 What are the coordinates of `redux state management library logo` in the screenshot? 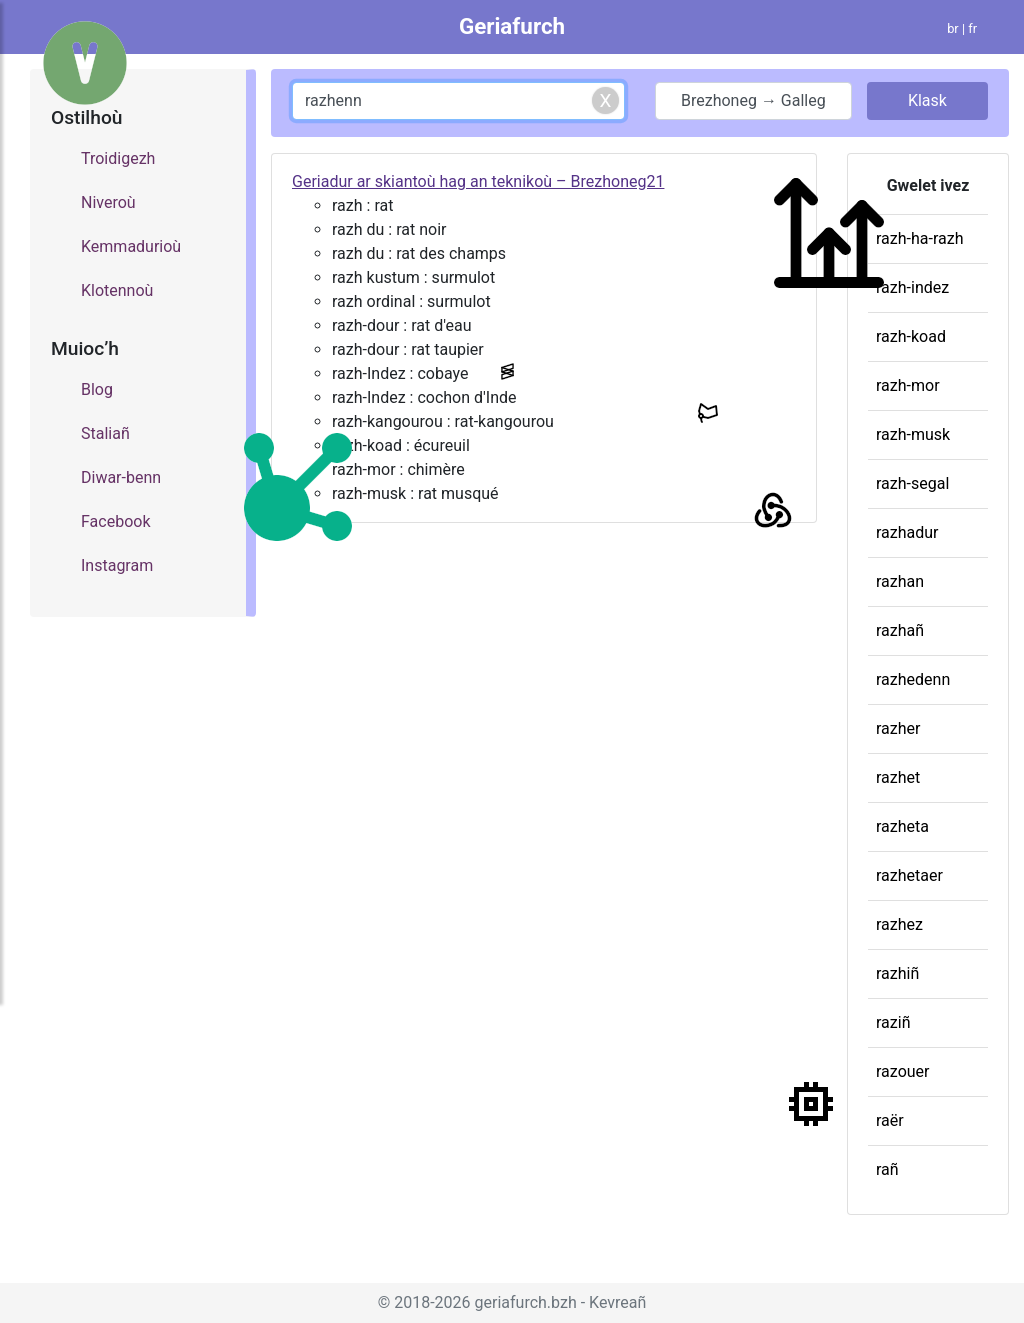 It's located at (773, 511).